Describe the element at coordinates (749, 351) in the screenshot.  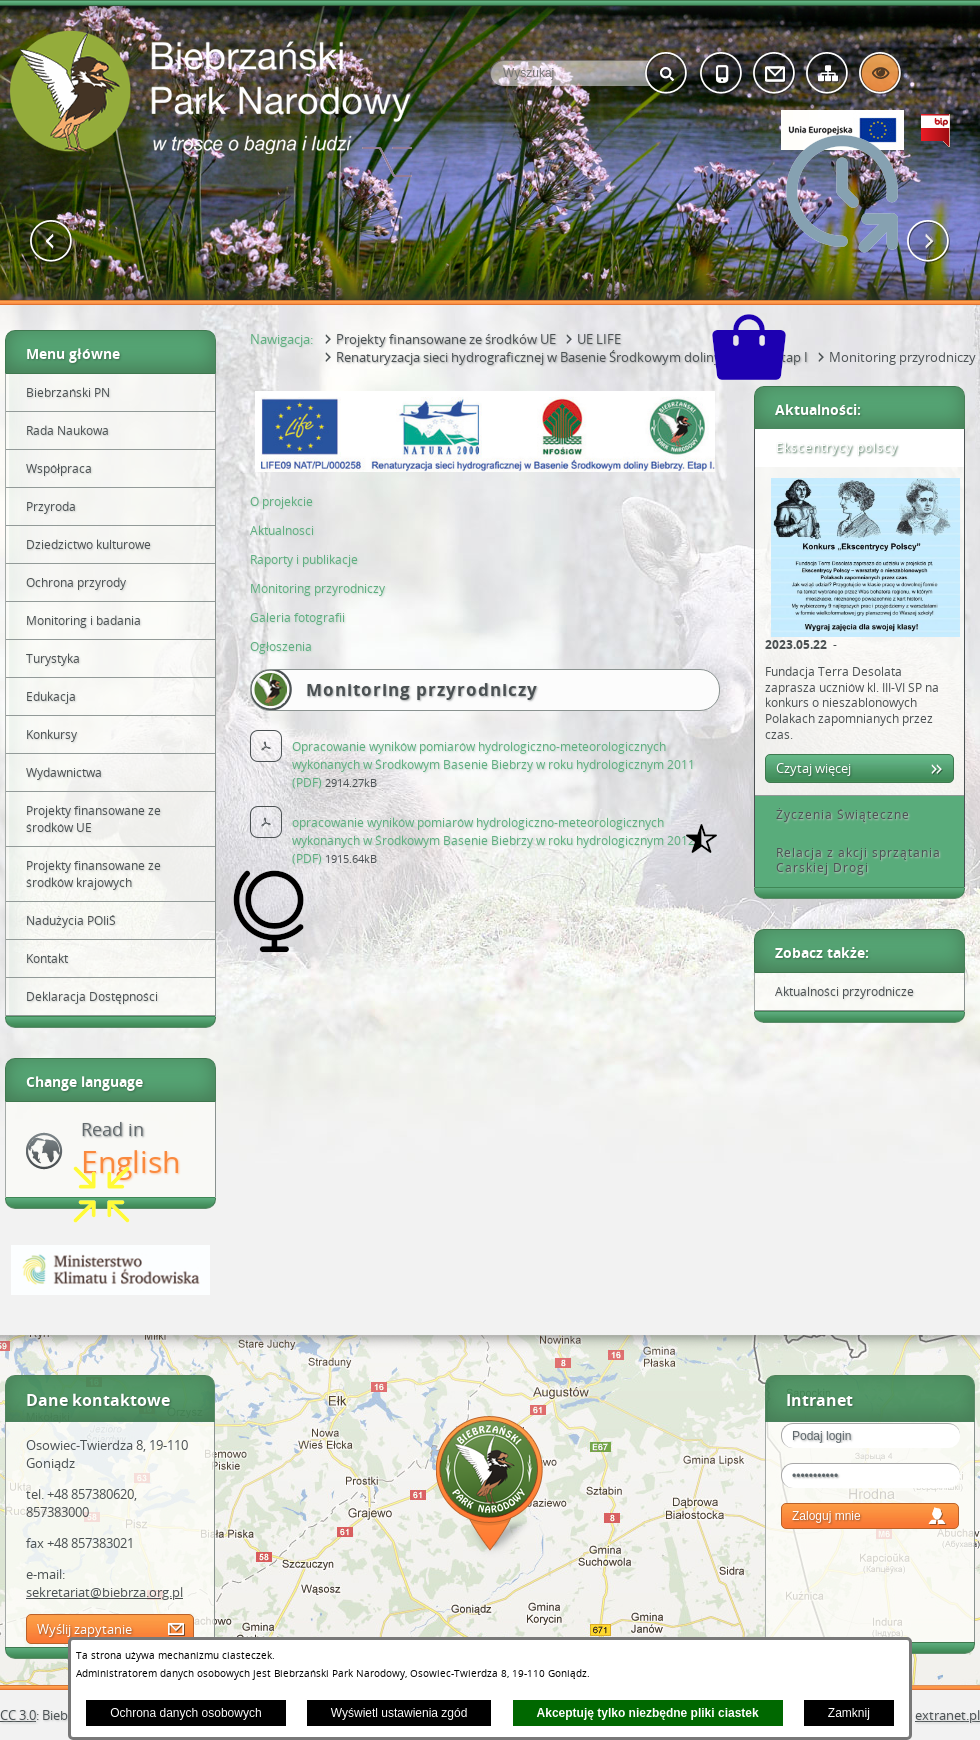
I see `view your shopping bag` at that location.